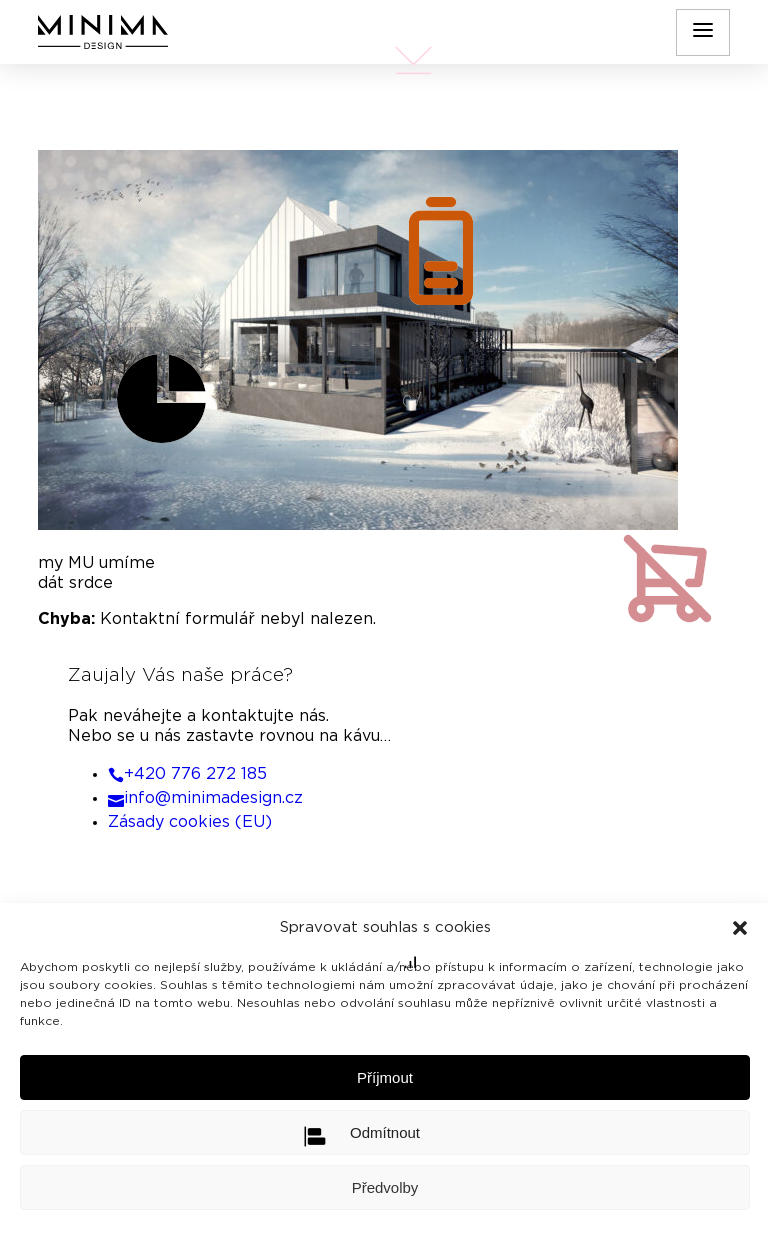 Image resolution: width=768 pixels, height=1235 pixels. What do you see at coordinates (416, 959) in the screenshot?
I see `indicates medium cellular signal strength` at bounding box center [416, 959].